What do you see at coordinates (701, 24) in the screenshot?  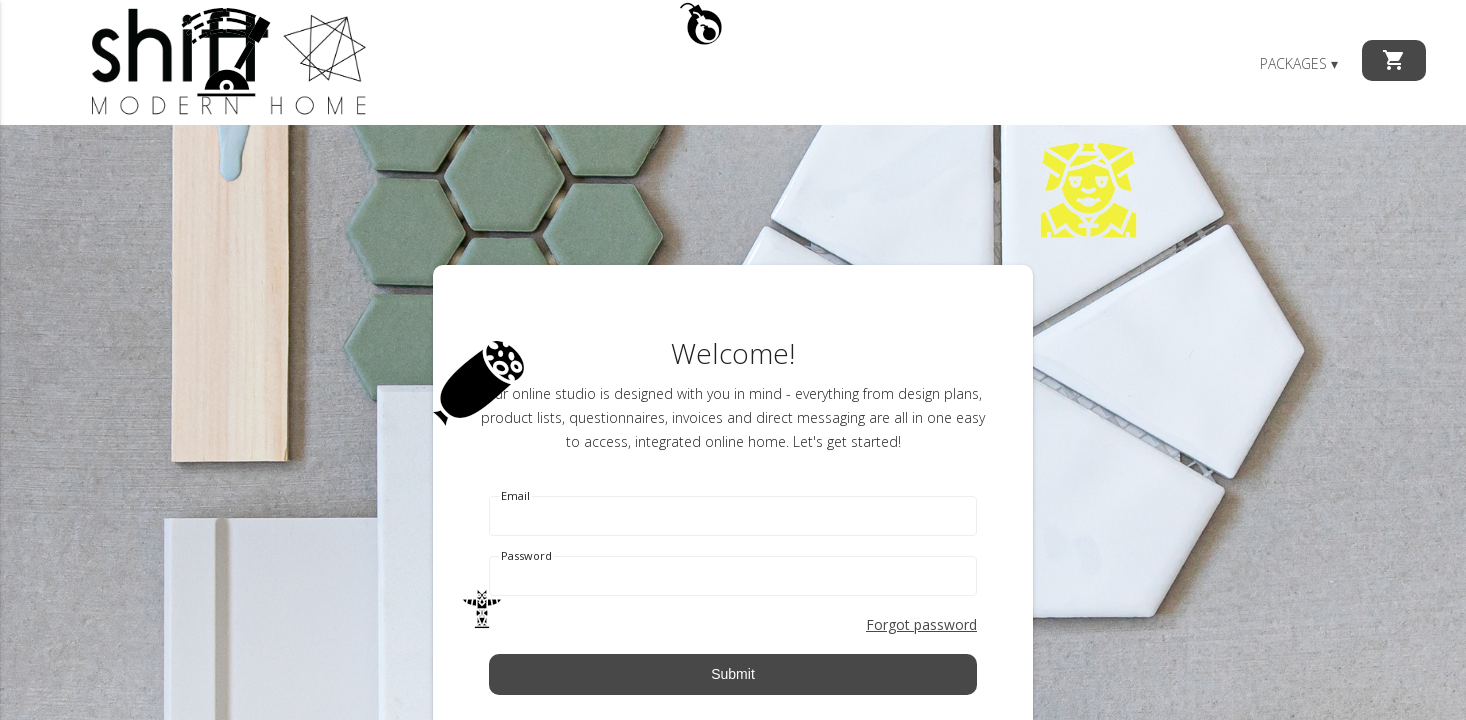 I see `deploy cluster bomb weapon in game` at bounding box center [701, 24].